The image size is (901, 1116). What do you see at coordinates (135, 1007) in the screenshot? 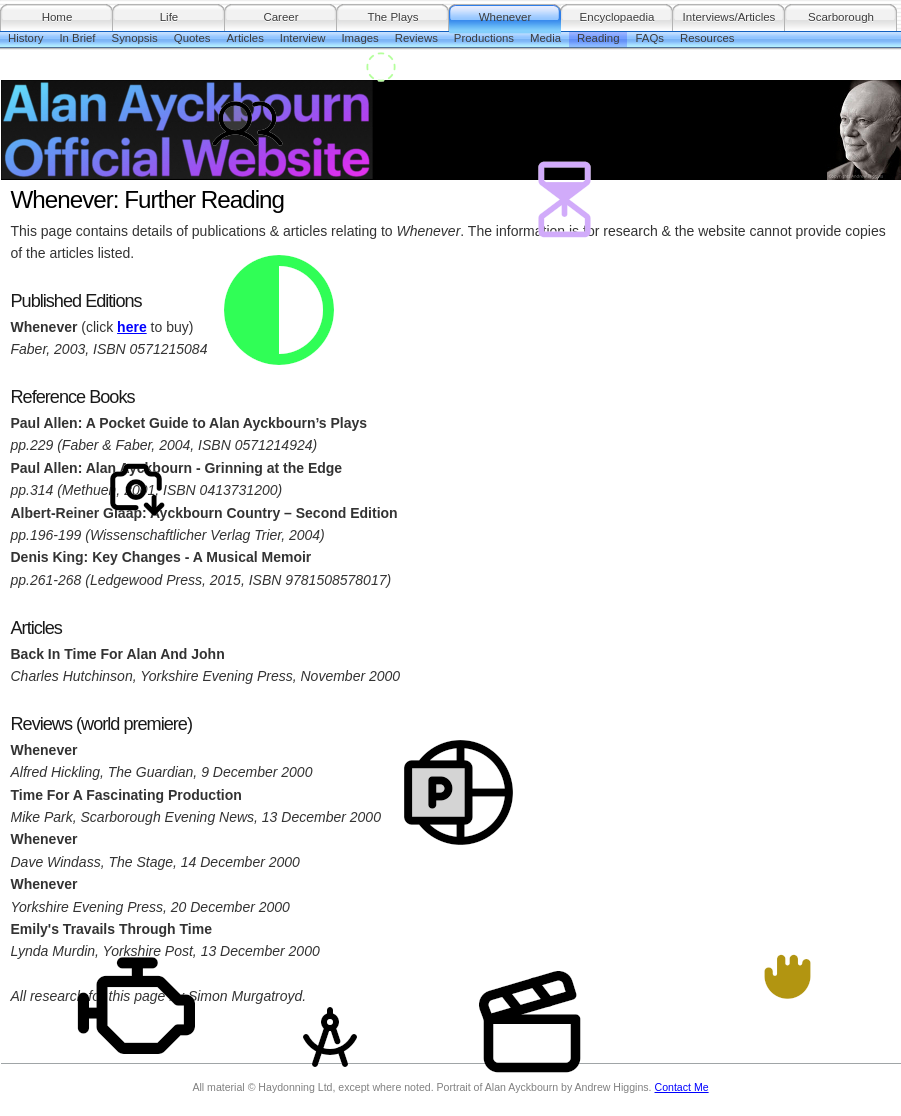
I see `check engine or vehicle diagnostics` at bounding box center [135, 1007].